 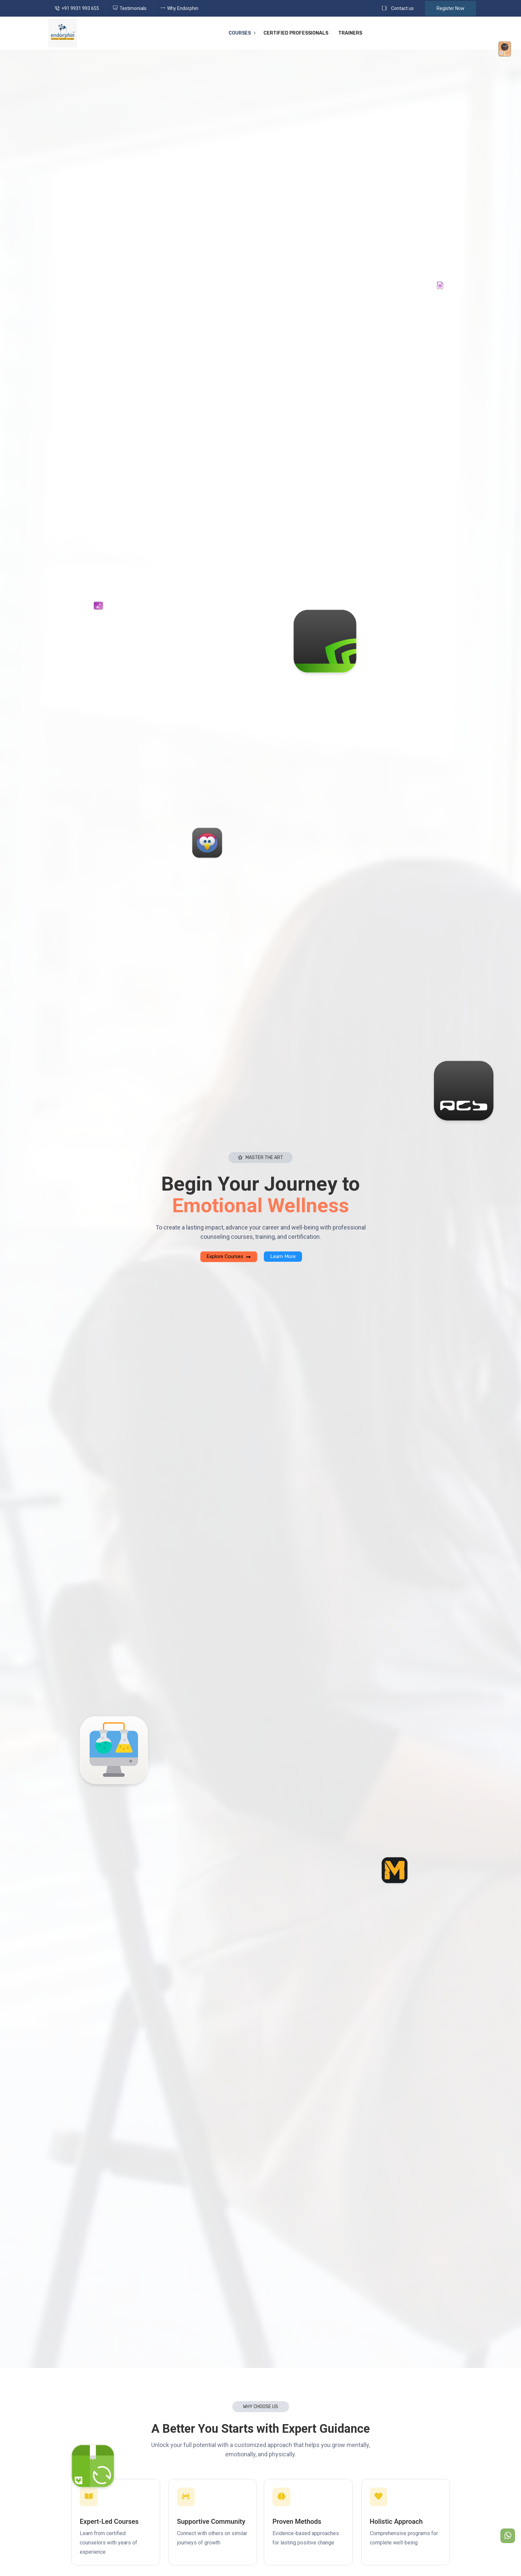 What do you see at coordinates (325, 641) in the screenshot?
I see `open nvidia app` at bounding box center [325, 641].